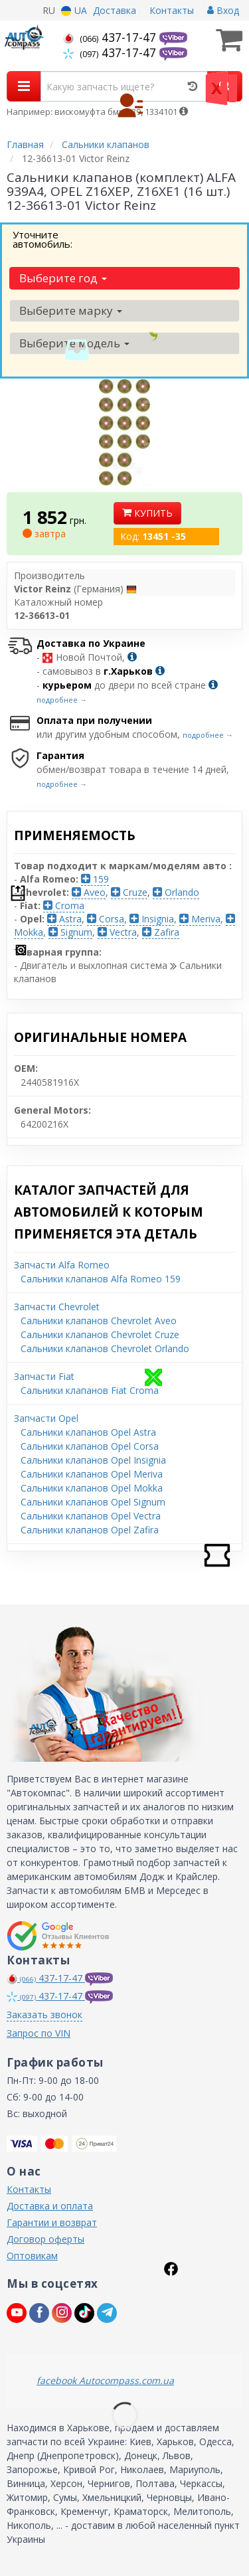 Image resolution: width=249 pixels, height=2576 pixels. I want to click on view your tickets or passes, so click(217, 1555).